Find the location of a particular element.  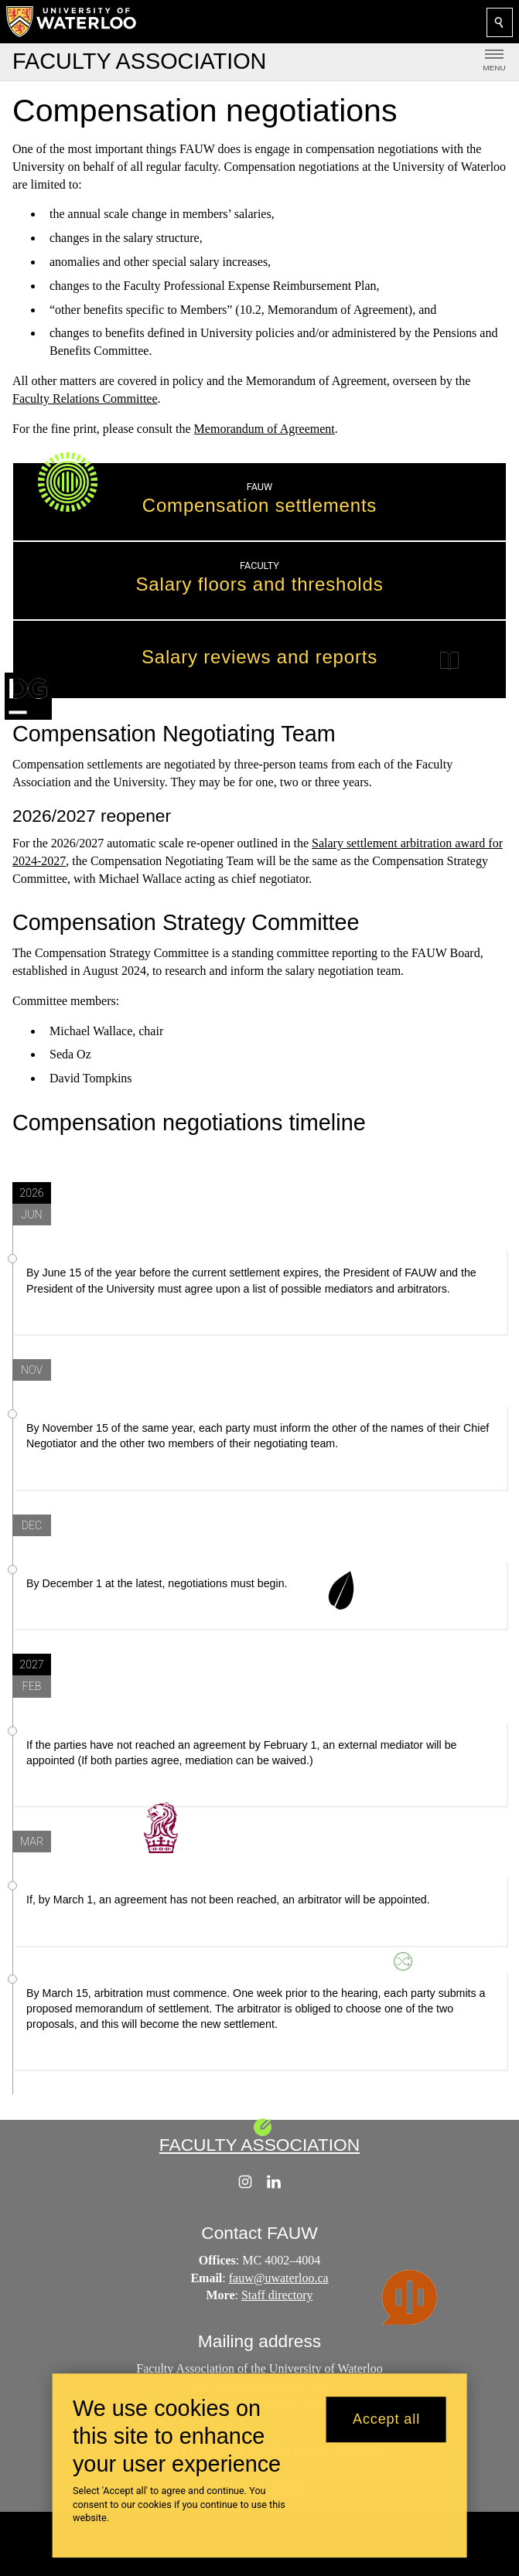

open datagrip database IDE is located at coordinates (28, 696).